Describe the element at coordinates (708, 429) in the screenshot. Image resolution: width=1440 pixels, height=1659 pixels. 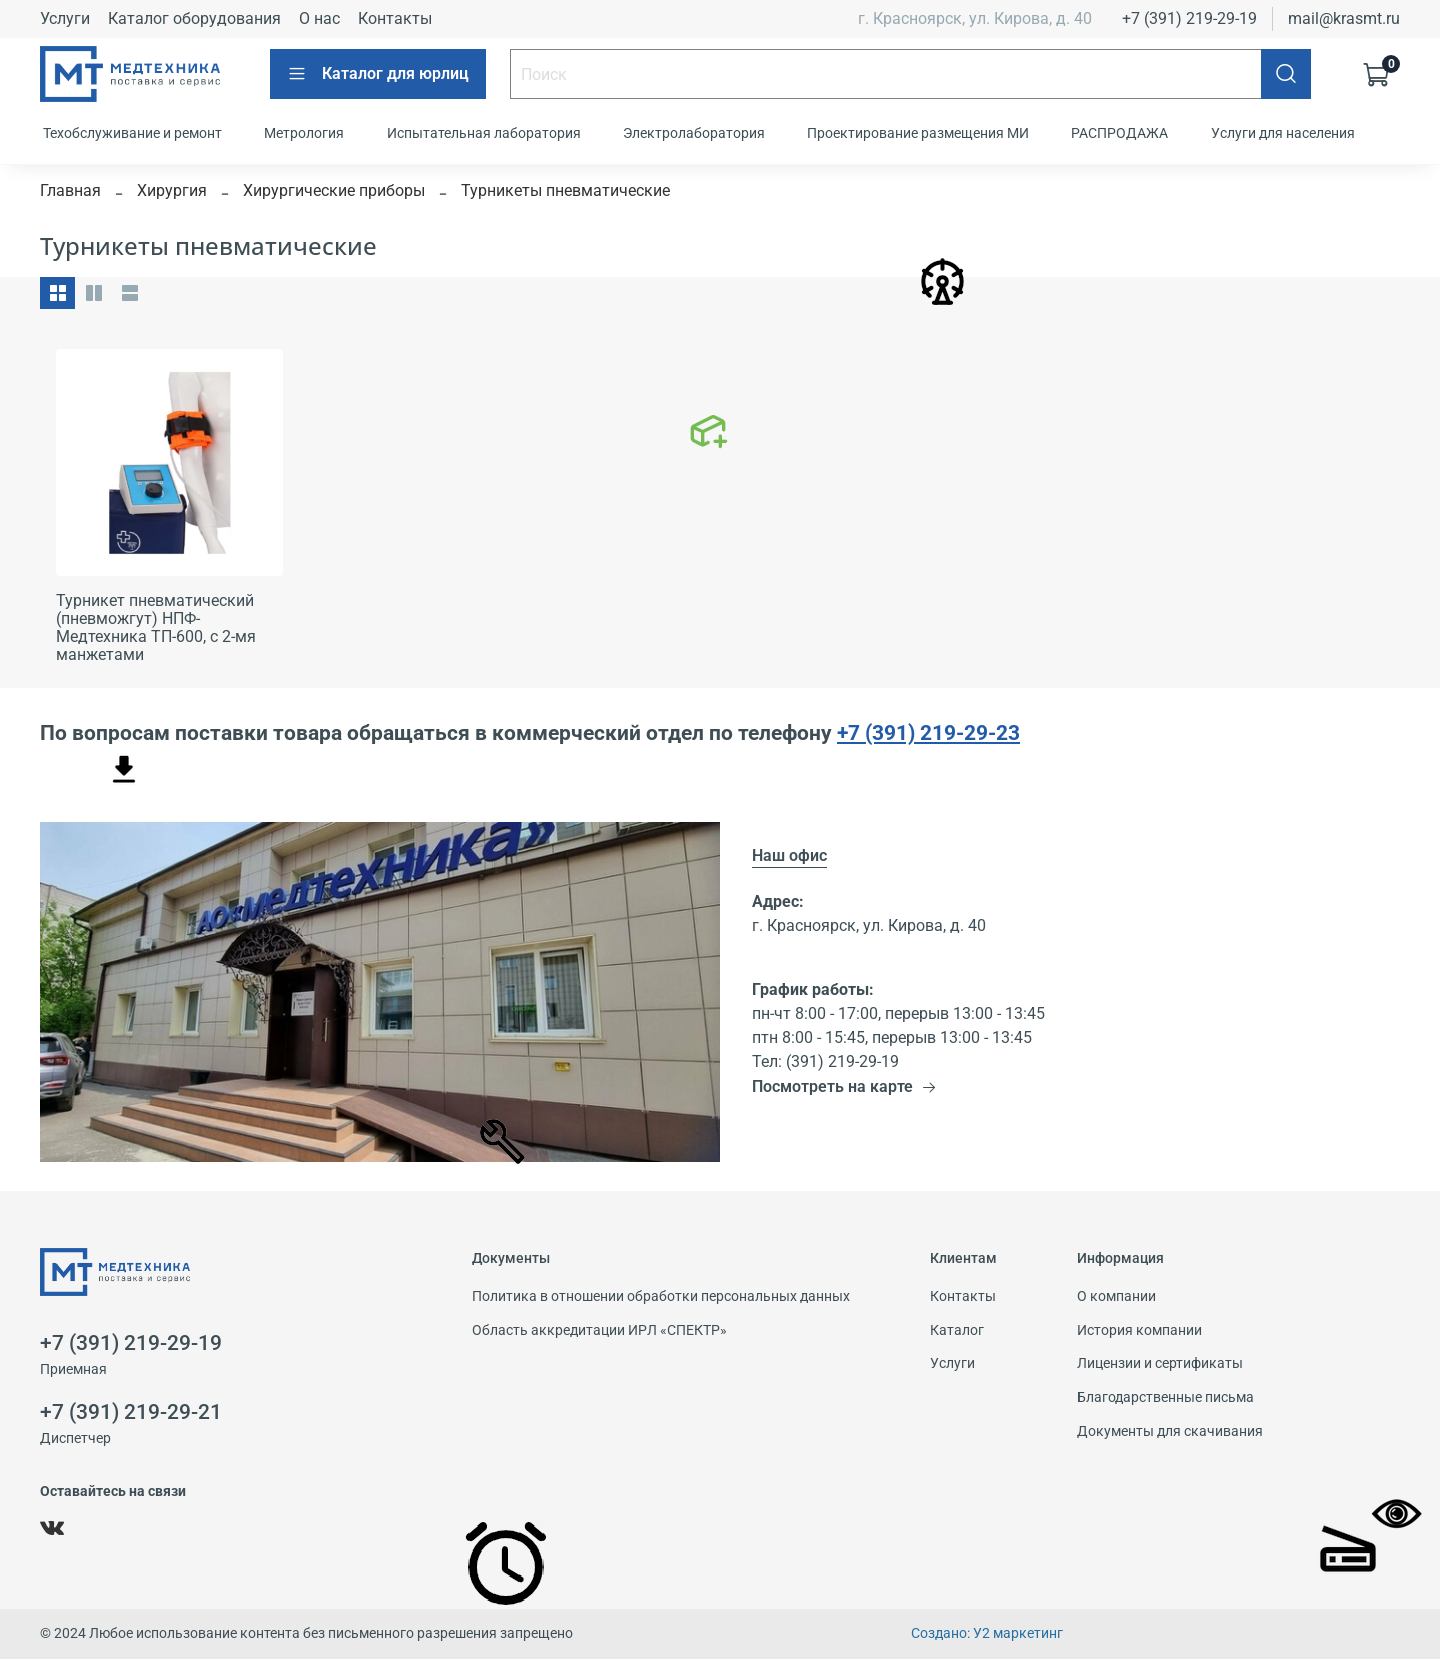
I see `add a new 3D object or shape` at that location.